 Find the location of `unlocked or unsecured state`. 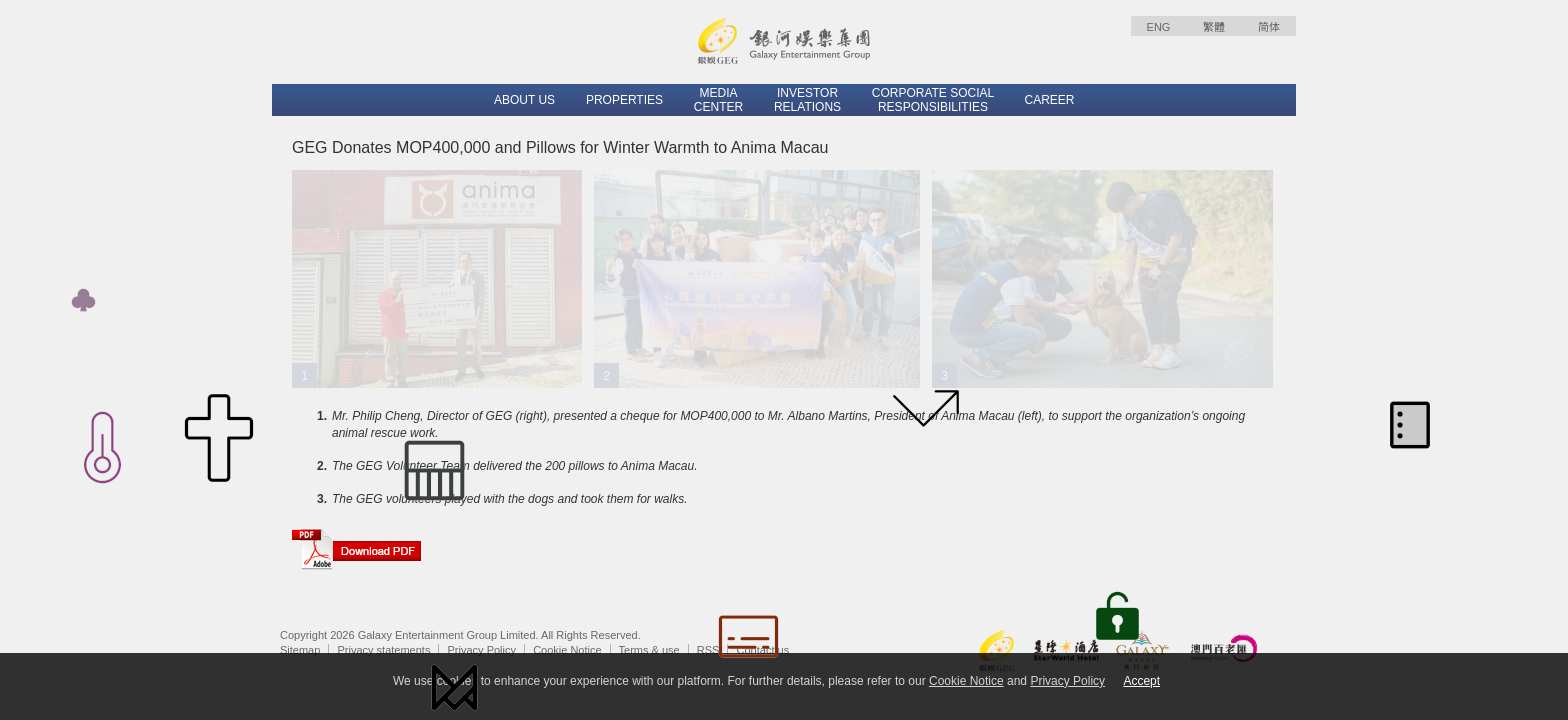

unlocked or unsecured state is located at coordinates (1117, 618).